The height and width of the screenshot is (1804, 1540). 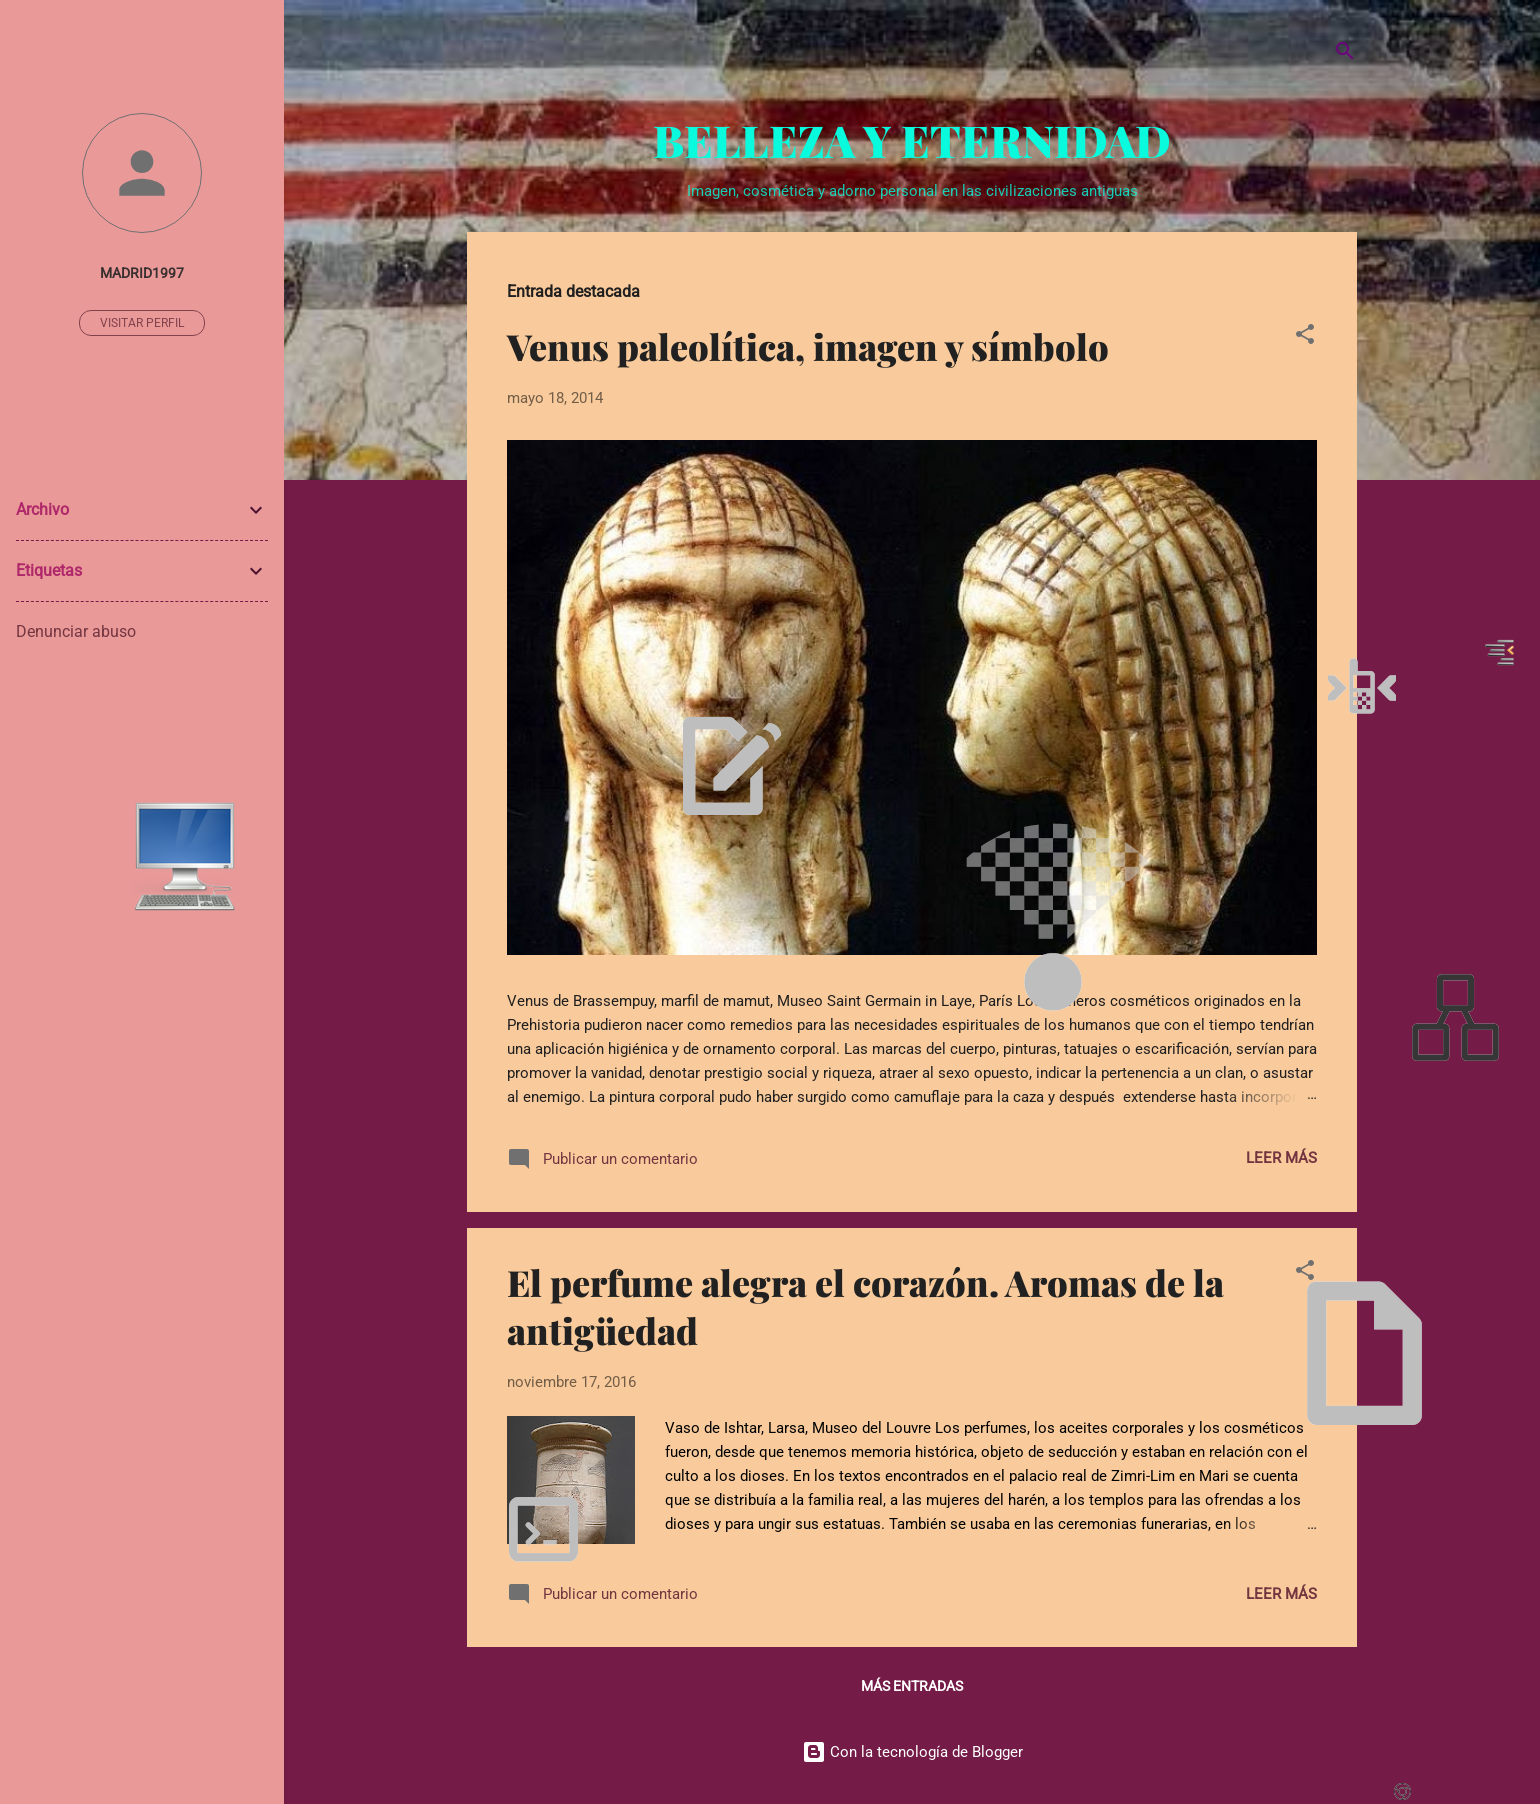 What do you see at coordinates (1362, 688) in the screenshot?
I see `indicates active cellular network connection` at bounding box center [1362, 688].